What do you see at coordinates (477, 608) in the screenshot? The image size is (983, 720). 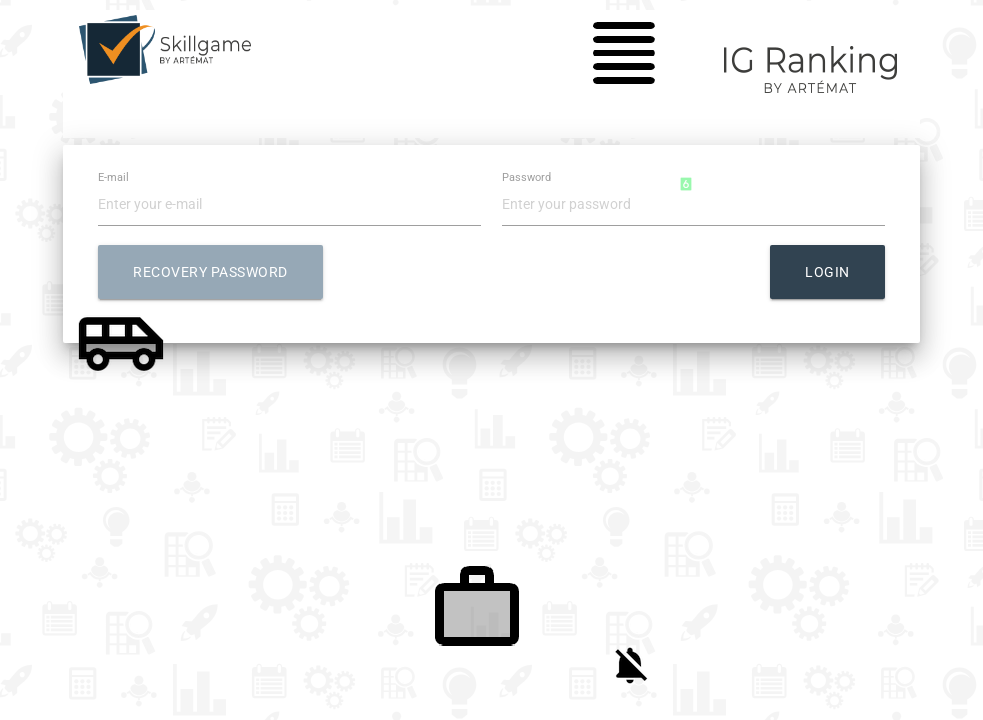 I see `access work-related files or documents` at bounding box center [477, 608].